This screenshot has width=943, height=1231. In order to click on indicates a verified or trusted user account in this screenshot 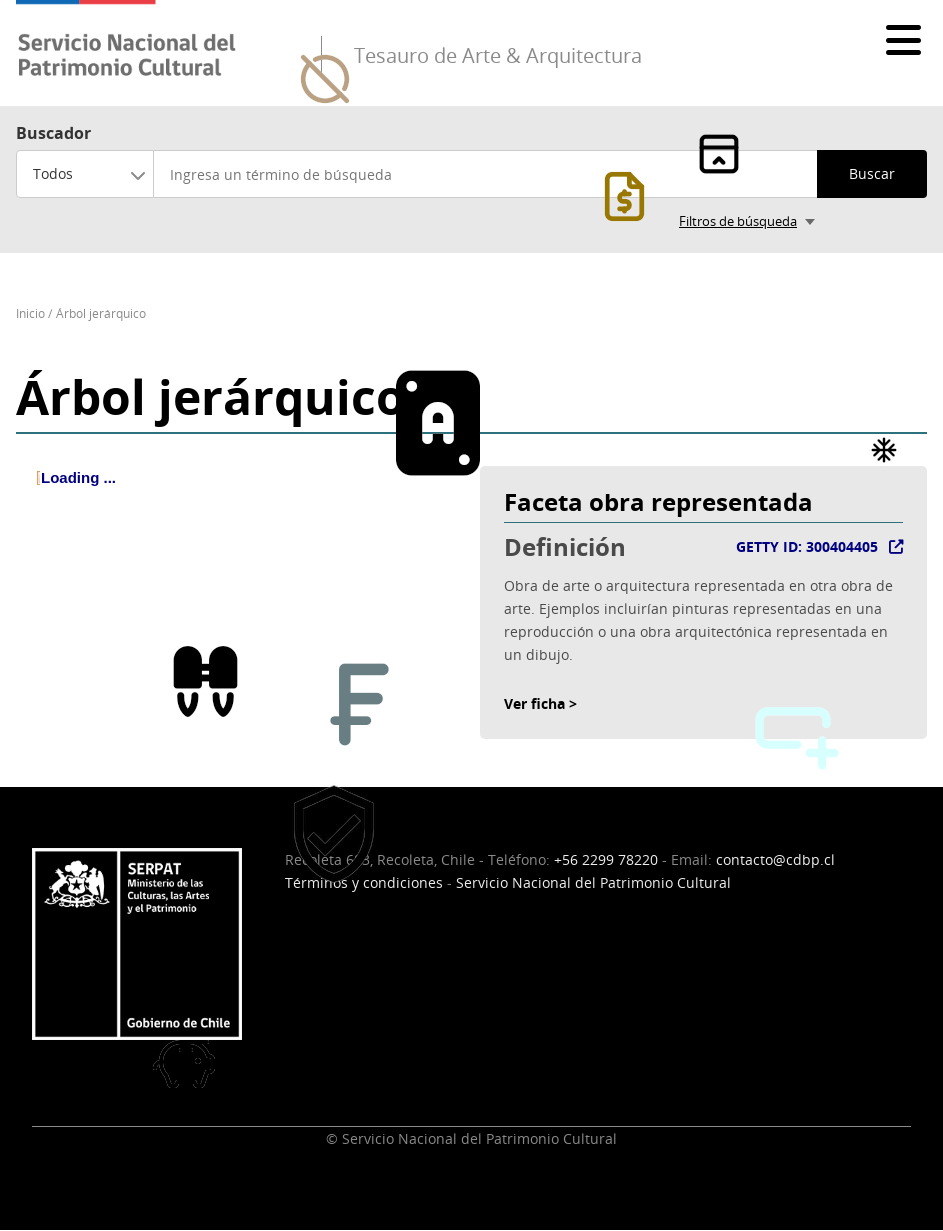, I will do `click(334, 834)`.